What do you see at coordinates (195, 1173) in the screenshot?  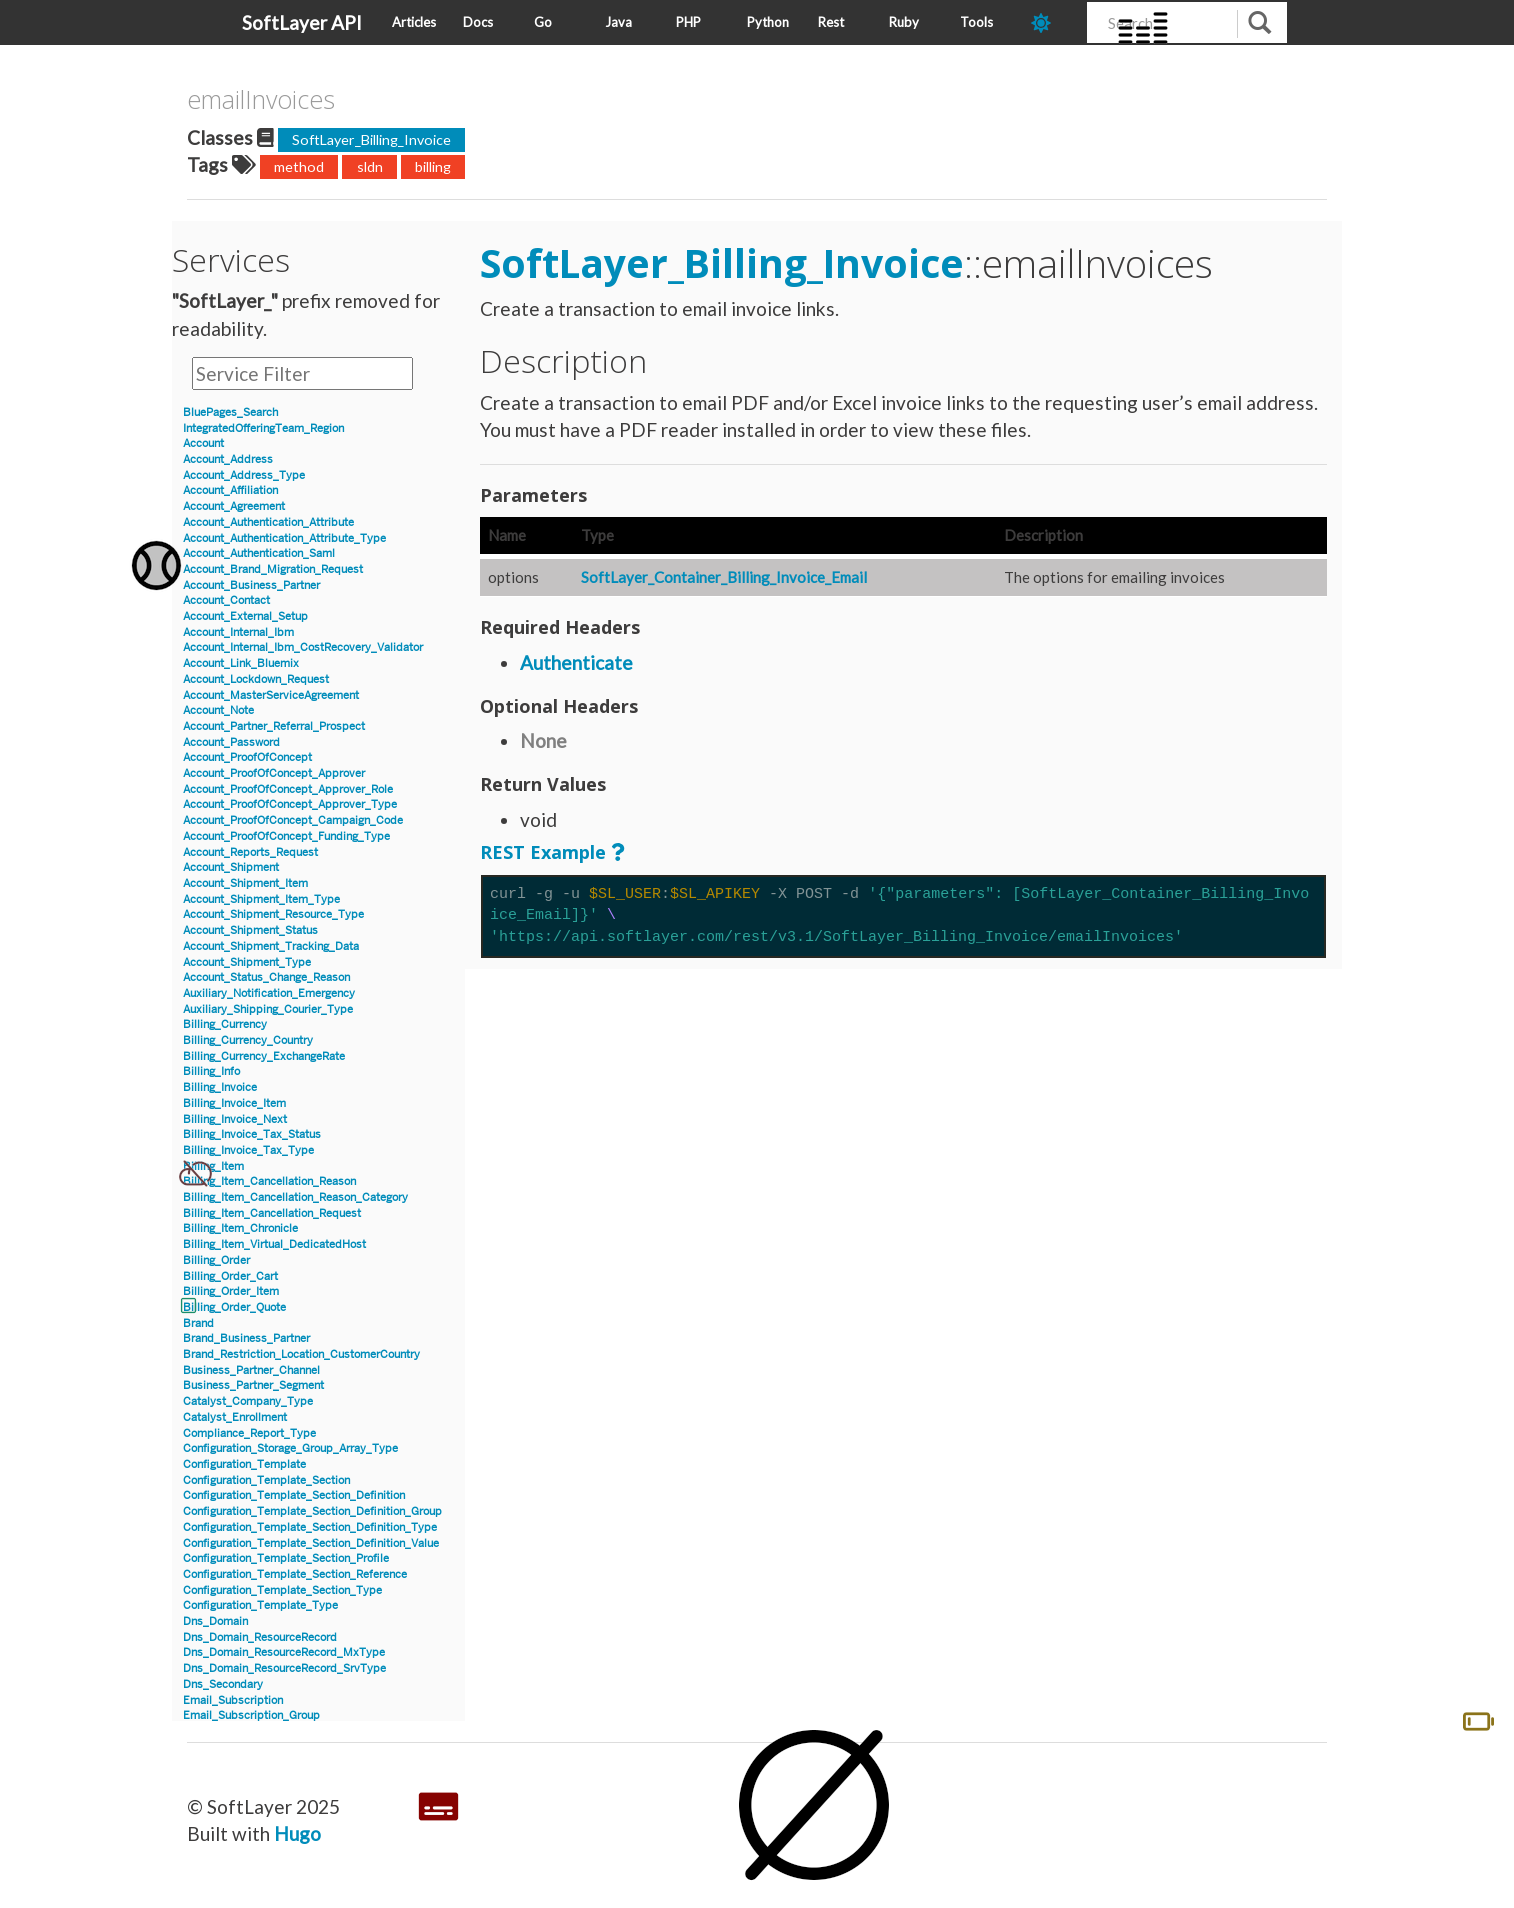 I see `indicates cloud sync is disabled` at bounding box center [195, 1173].